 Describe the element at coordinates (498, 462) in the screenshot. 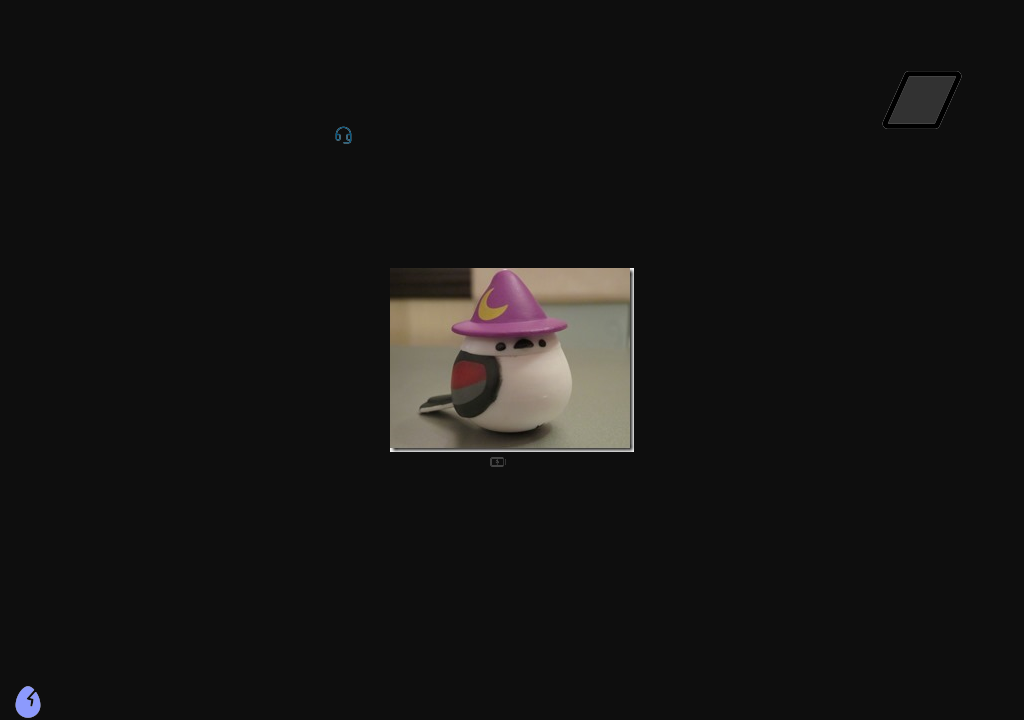

I see `indicates device is currently charging` at that location.